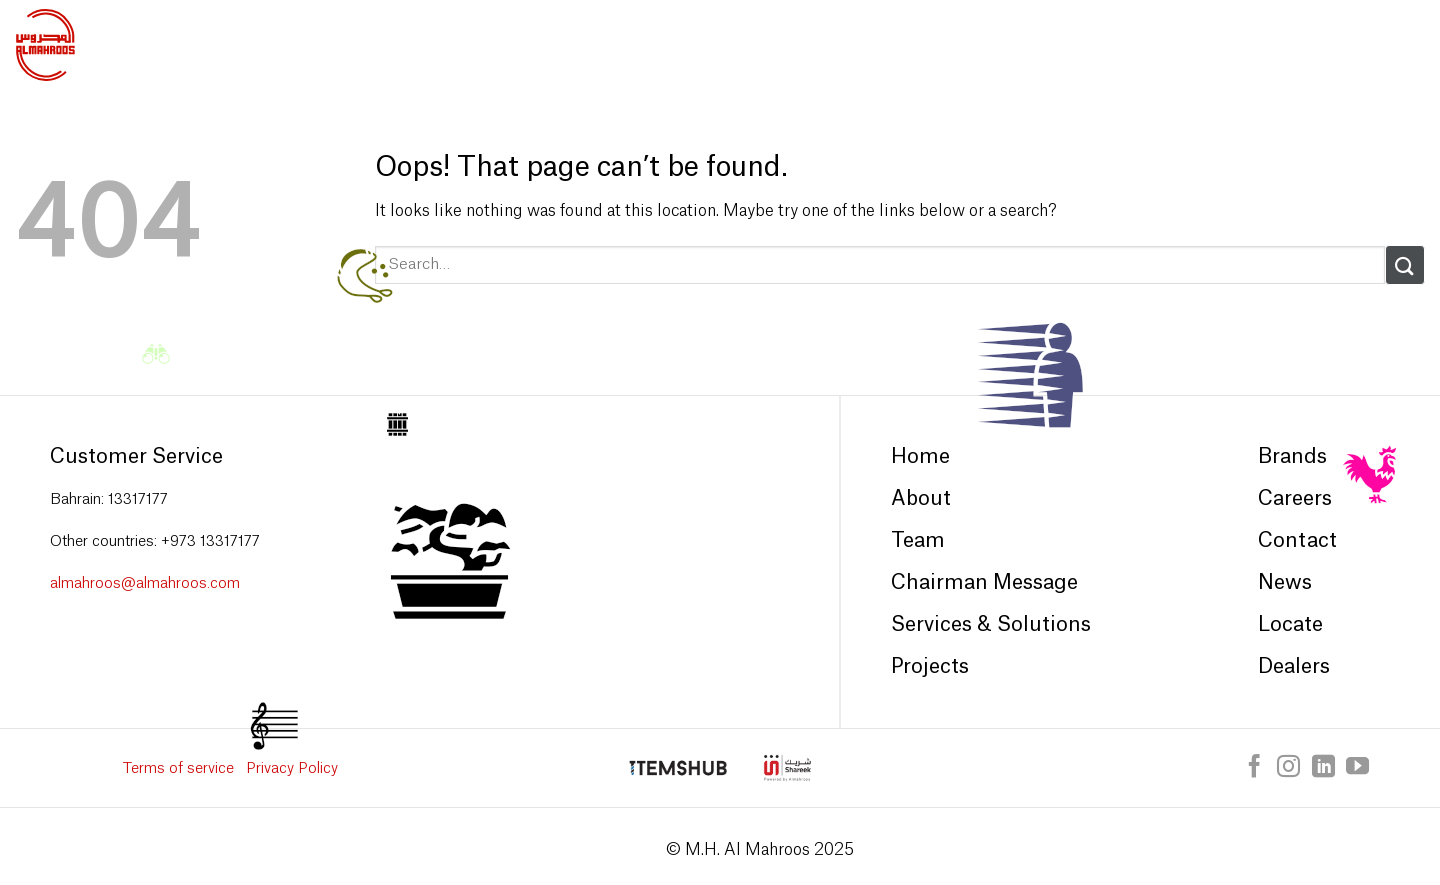 This screenshot has height=885, width=1440. I want to click on indicates morning alarm or wake-up feature, so click(1369, 474).